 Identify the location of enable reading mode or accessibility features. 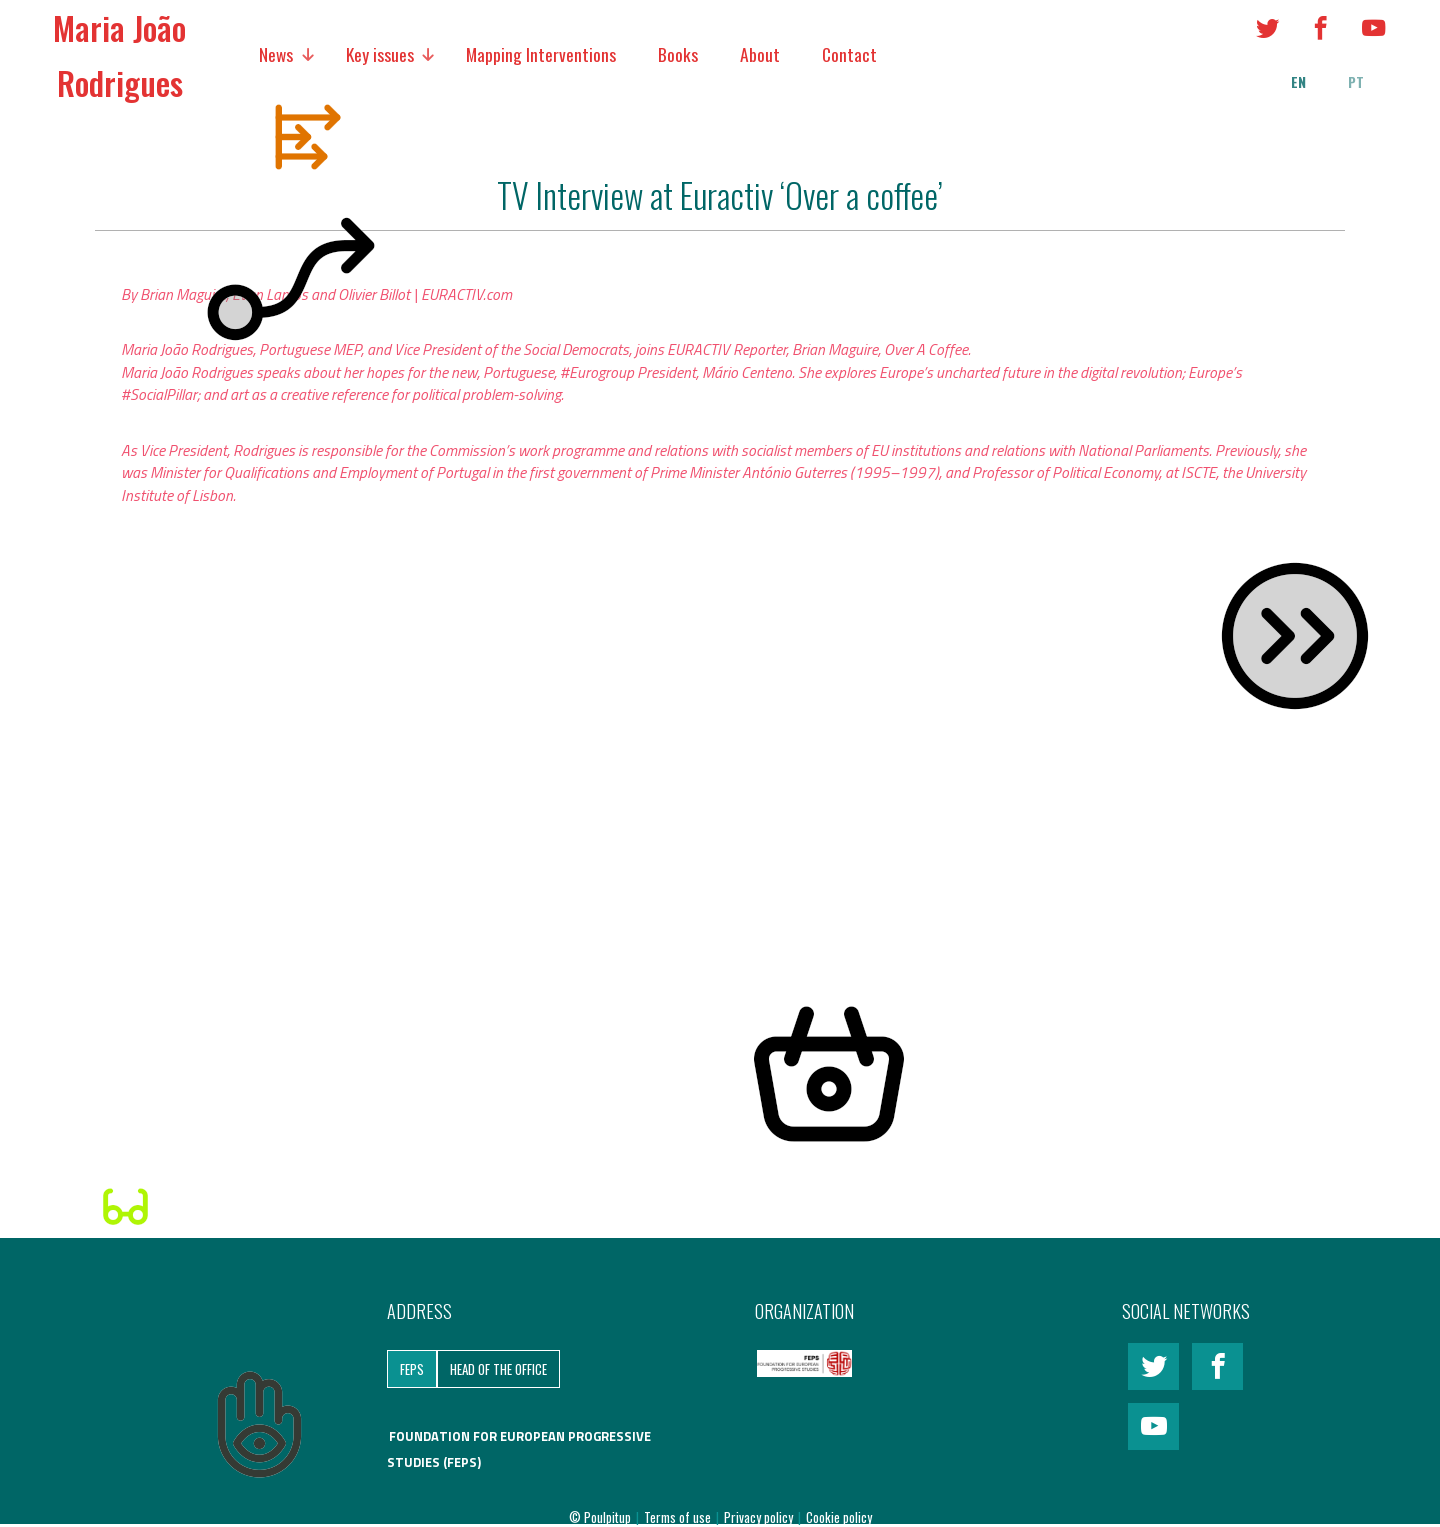
(125, 1207).